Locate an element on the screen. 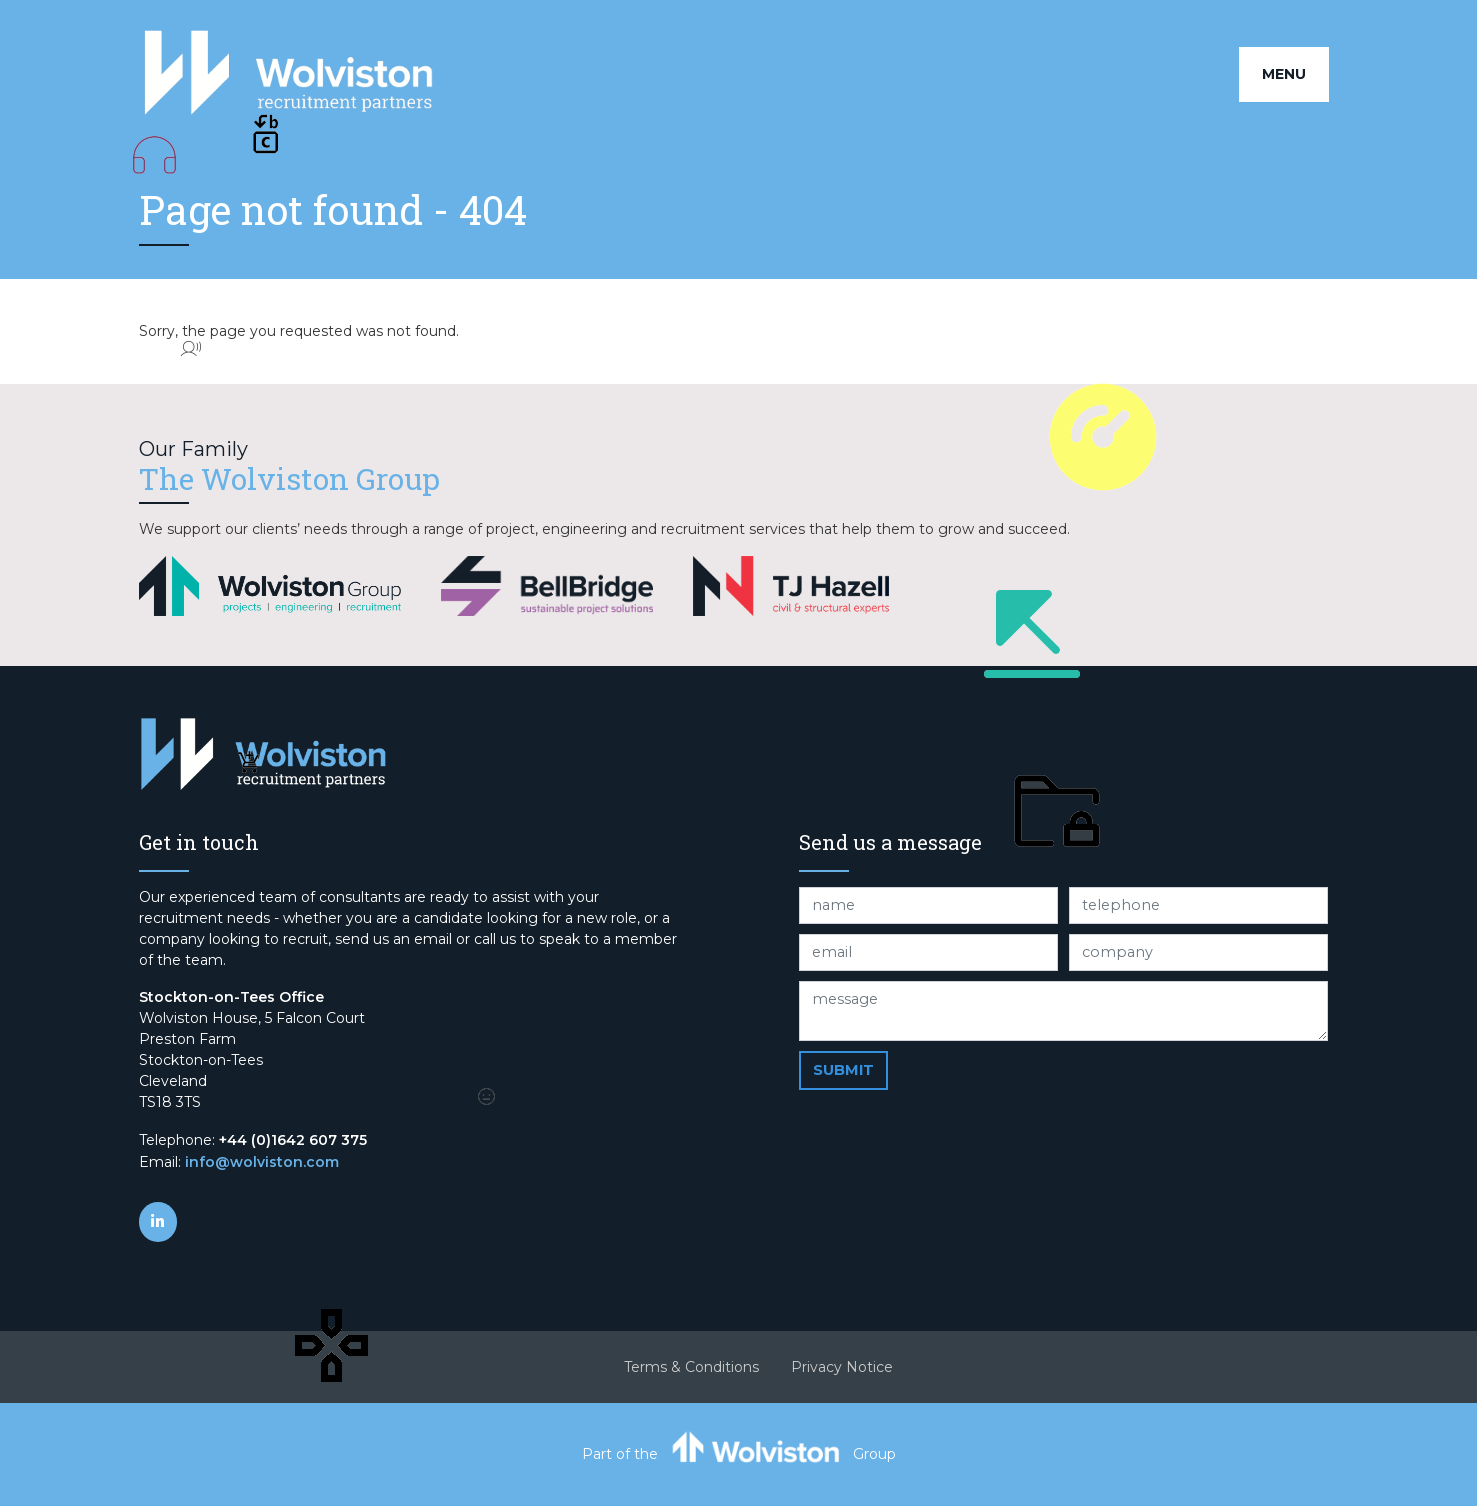  access gaming features or controls is located at coordinates (331, 1345).